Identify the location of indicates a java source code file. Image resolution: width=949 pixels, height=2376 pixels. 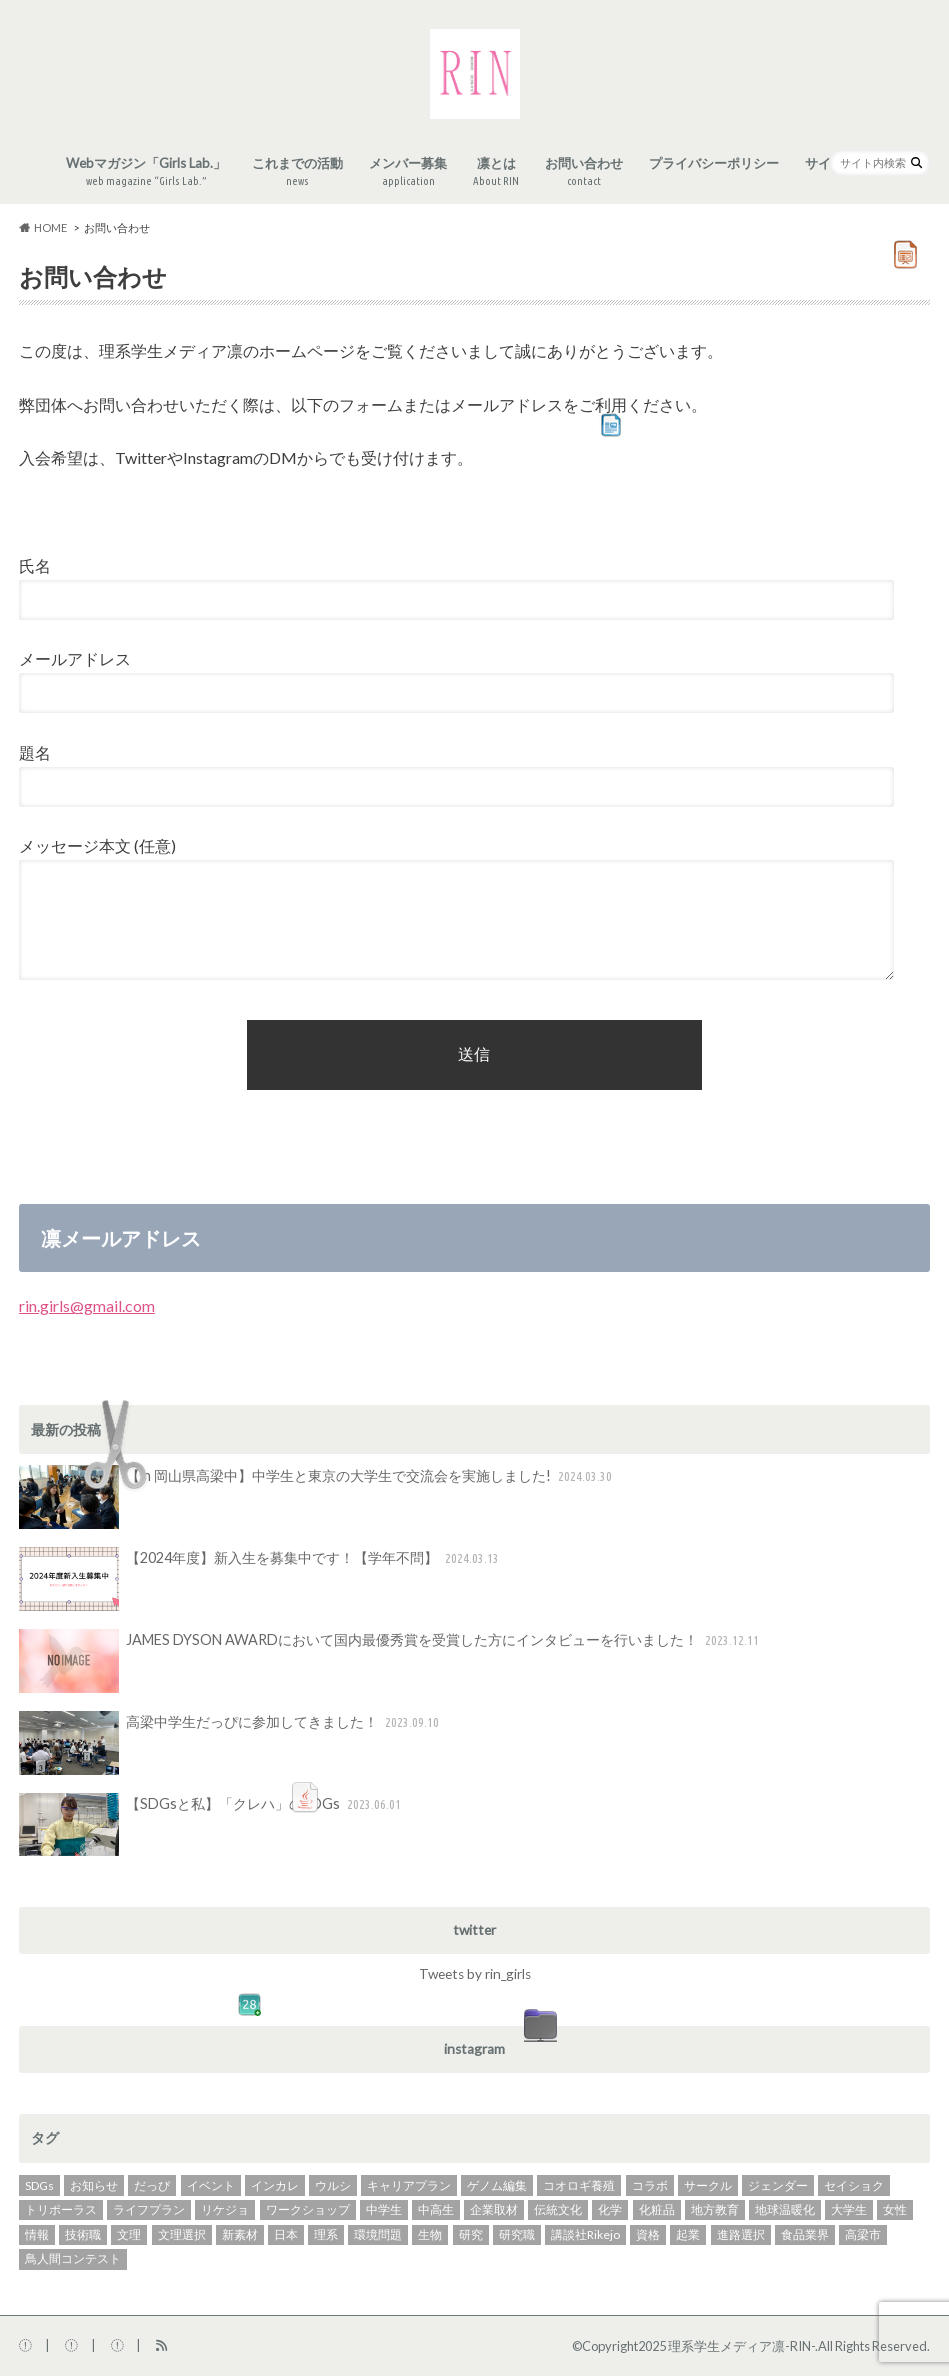
(305, 1797).